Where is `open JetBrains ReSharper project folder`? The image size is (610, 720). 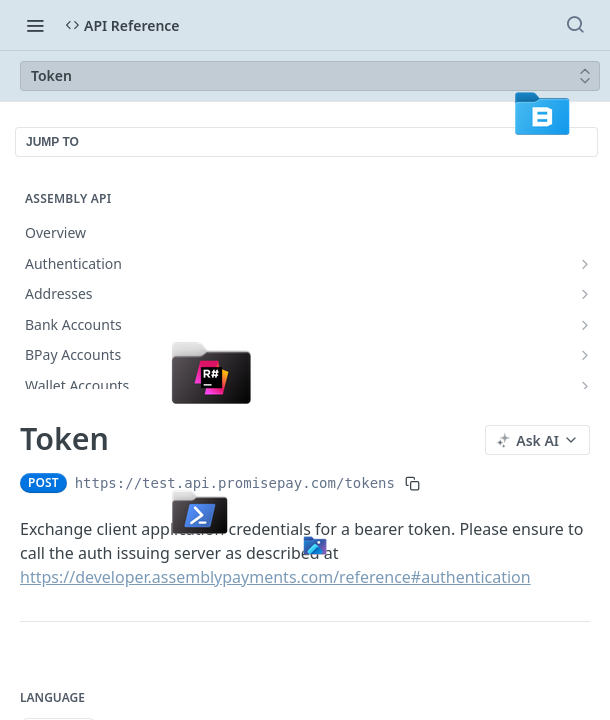 open JetBrains ReSharper project folder is located at coordinates (211, 375).